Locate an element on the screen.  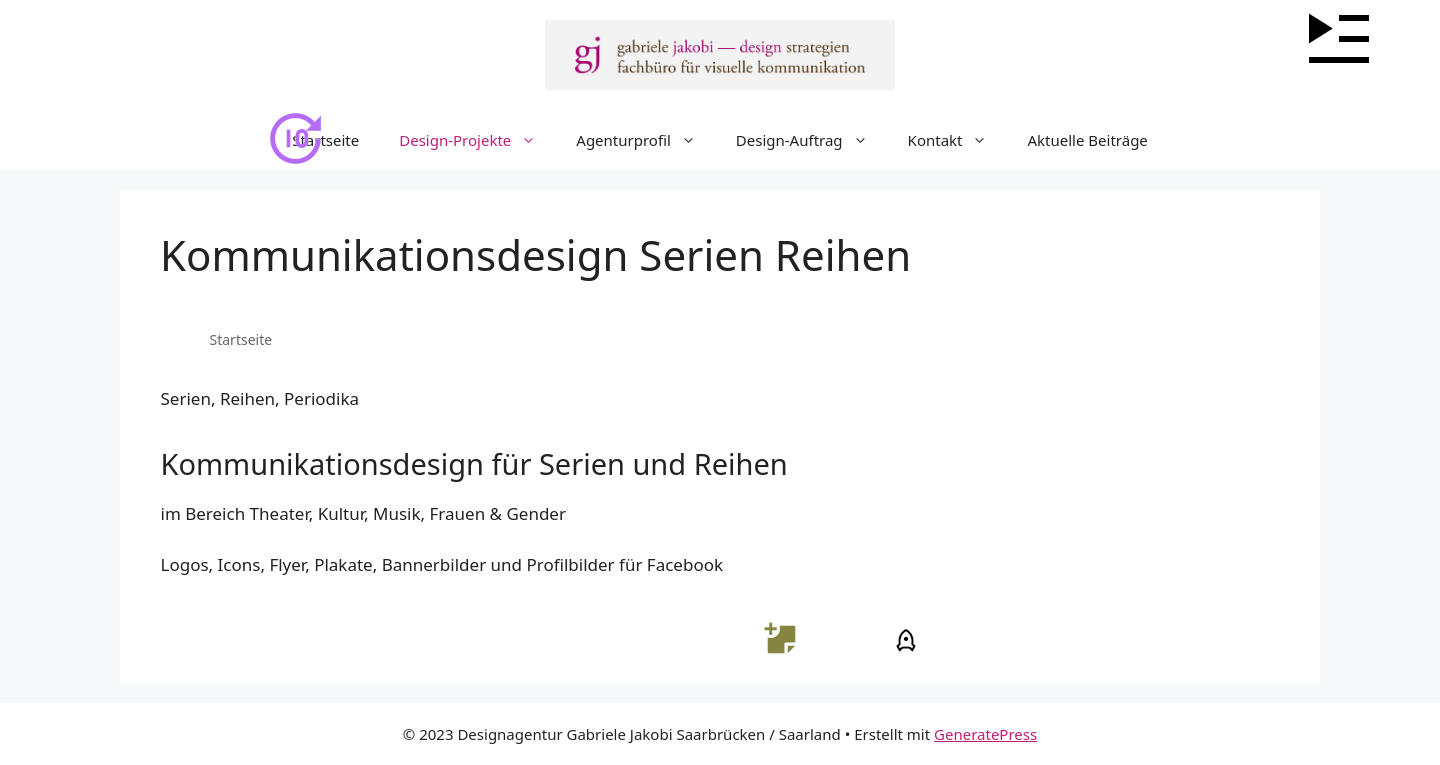
view your playlist is located at coordinates (1339, 39).